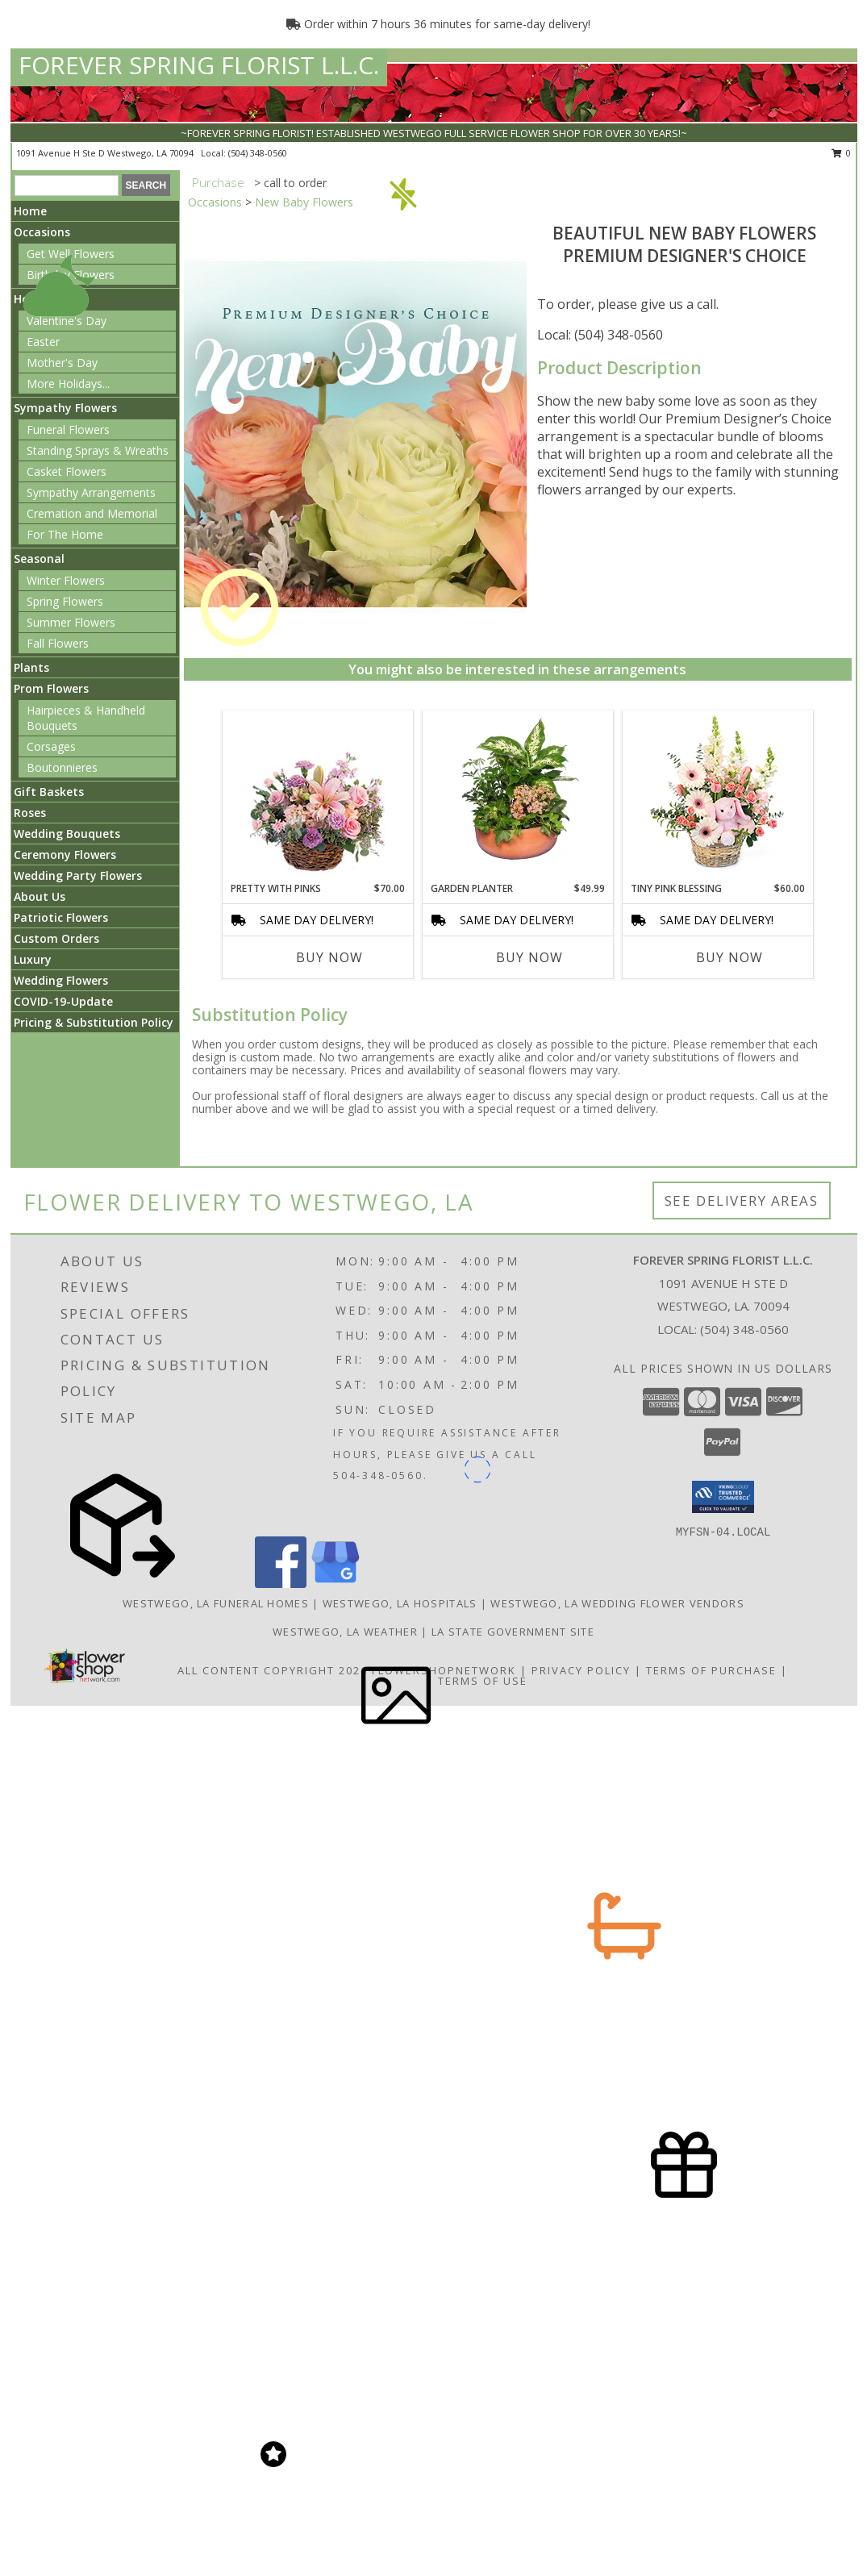  Describe the element at coordinates (59, 285) in the screenshot. I see `indicates cloudy night weather conditions` at that location.